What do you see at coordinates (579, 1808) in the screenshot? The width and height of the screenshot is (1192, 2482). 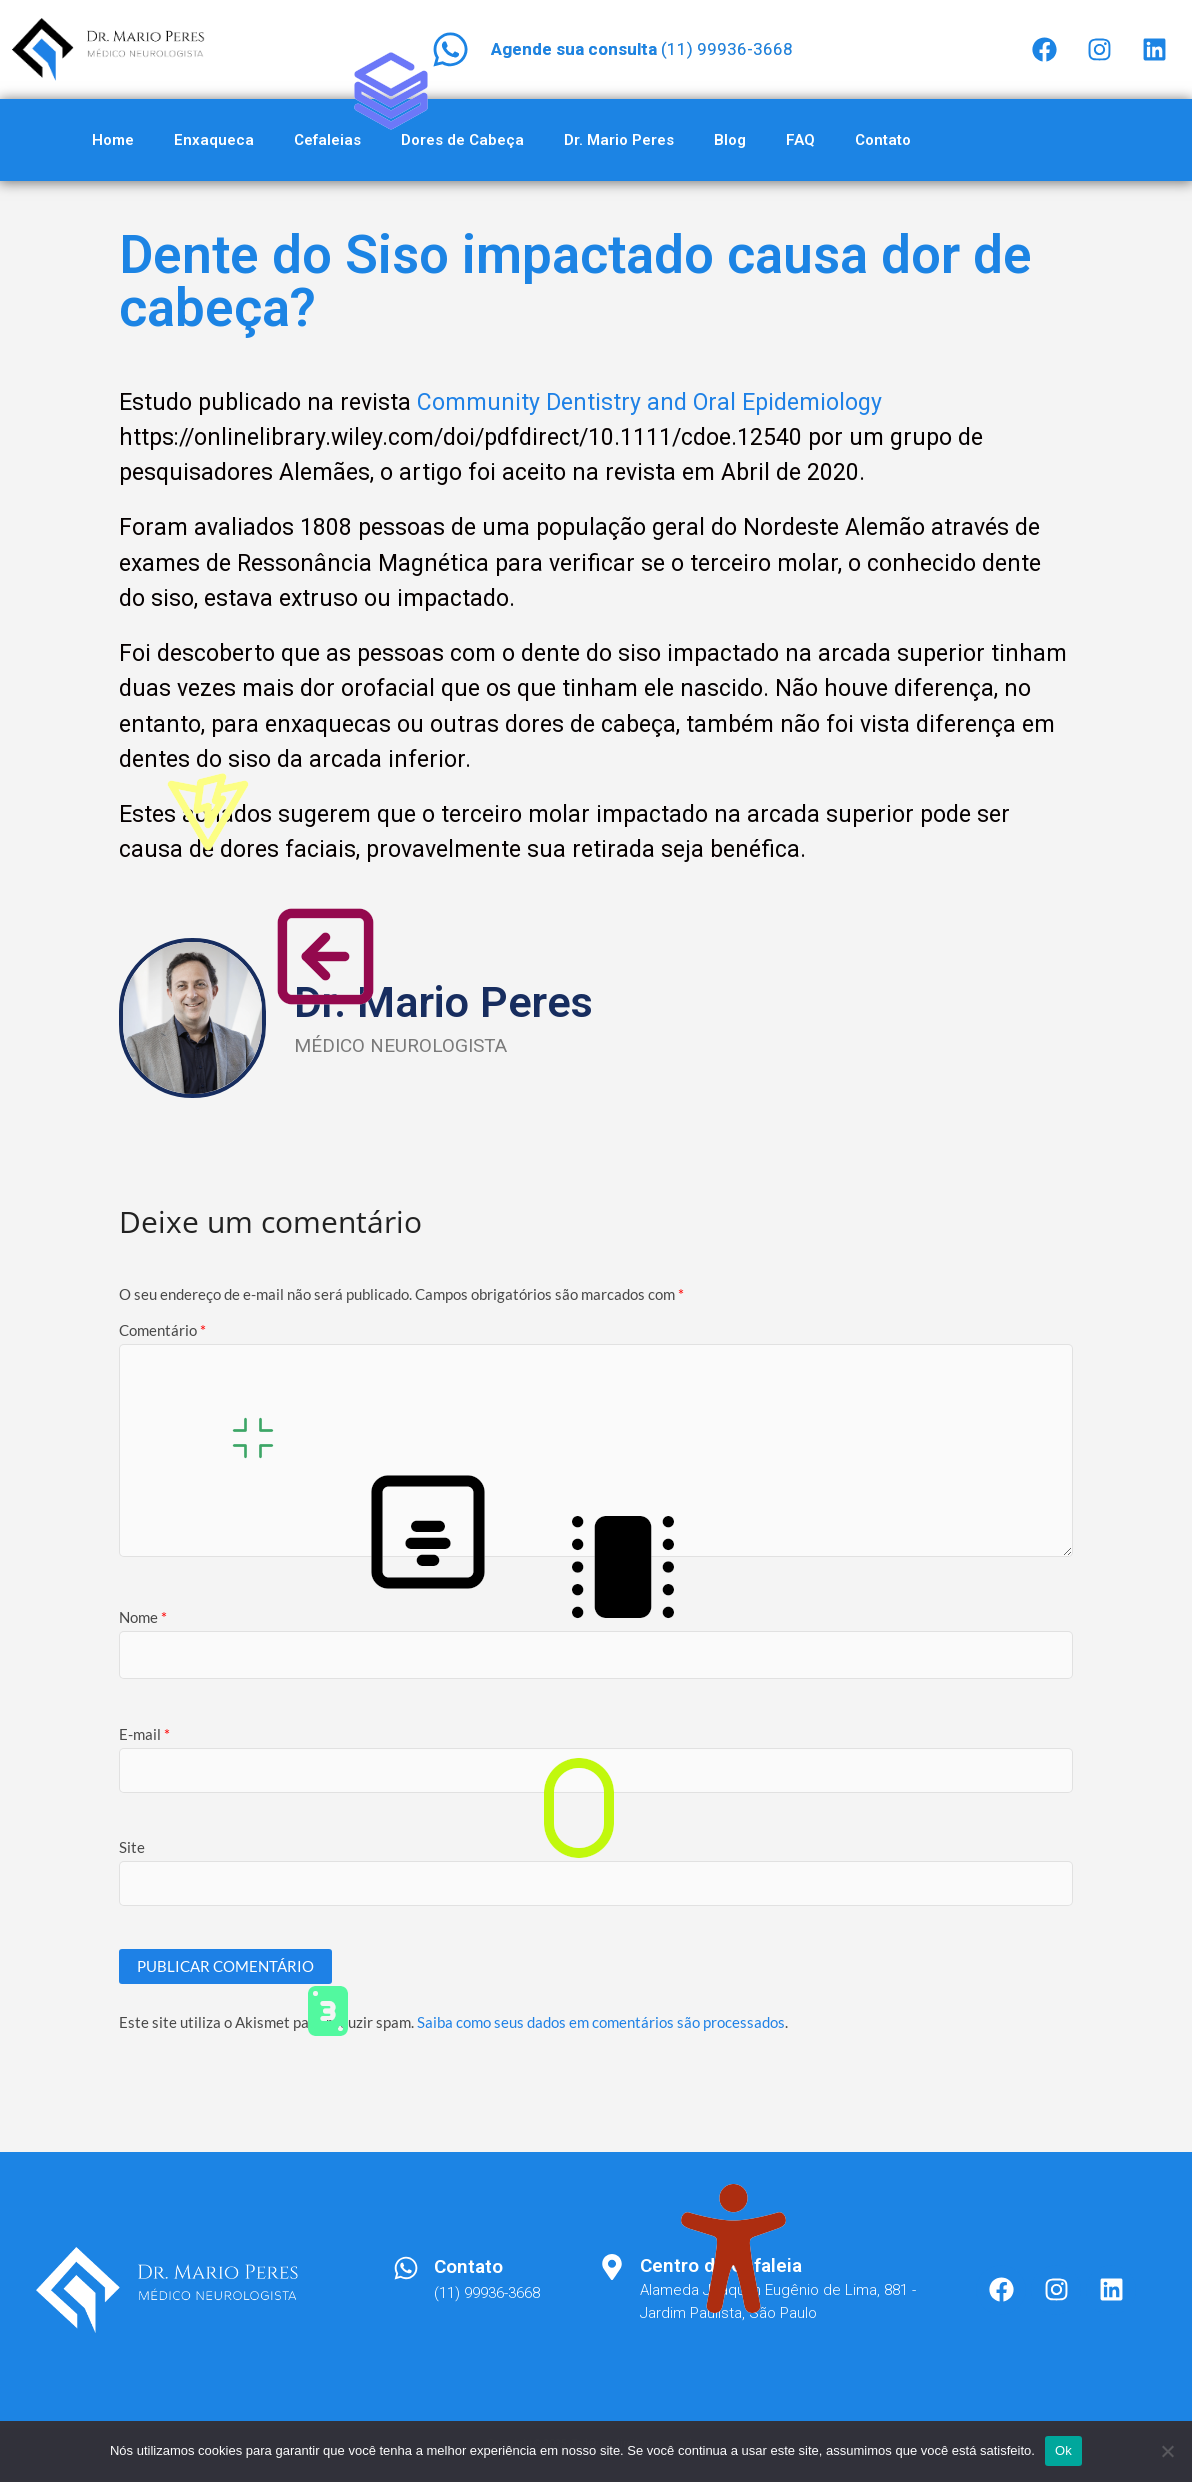 I see `access medication or pharmacy features` at bounding box center [579, 1808].